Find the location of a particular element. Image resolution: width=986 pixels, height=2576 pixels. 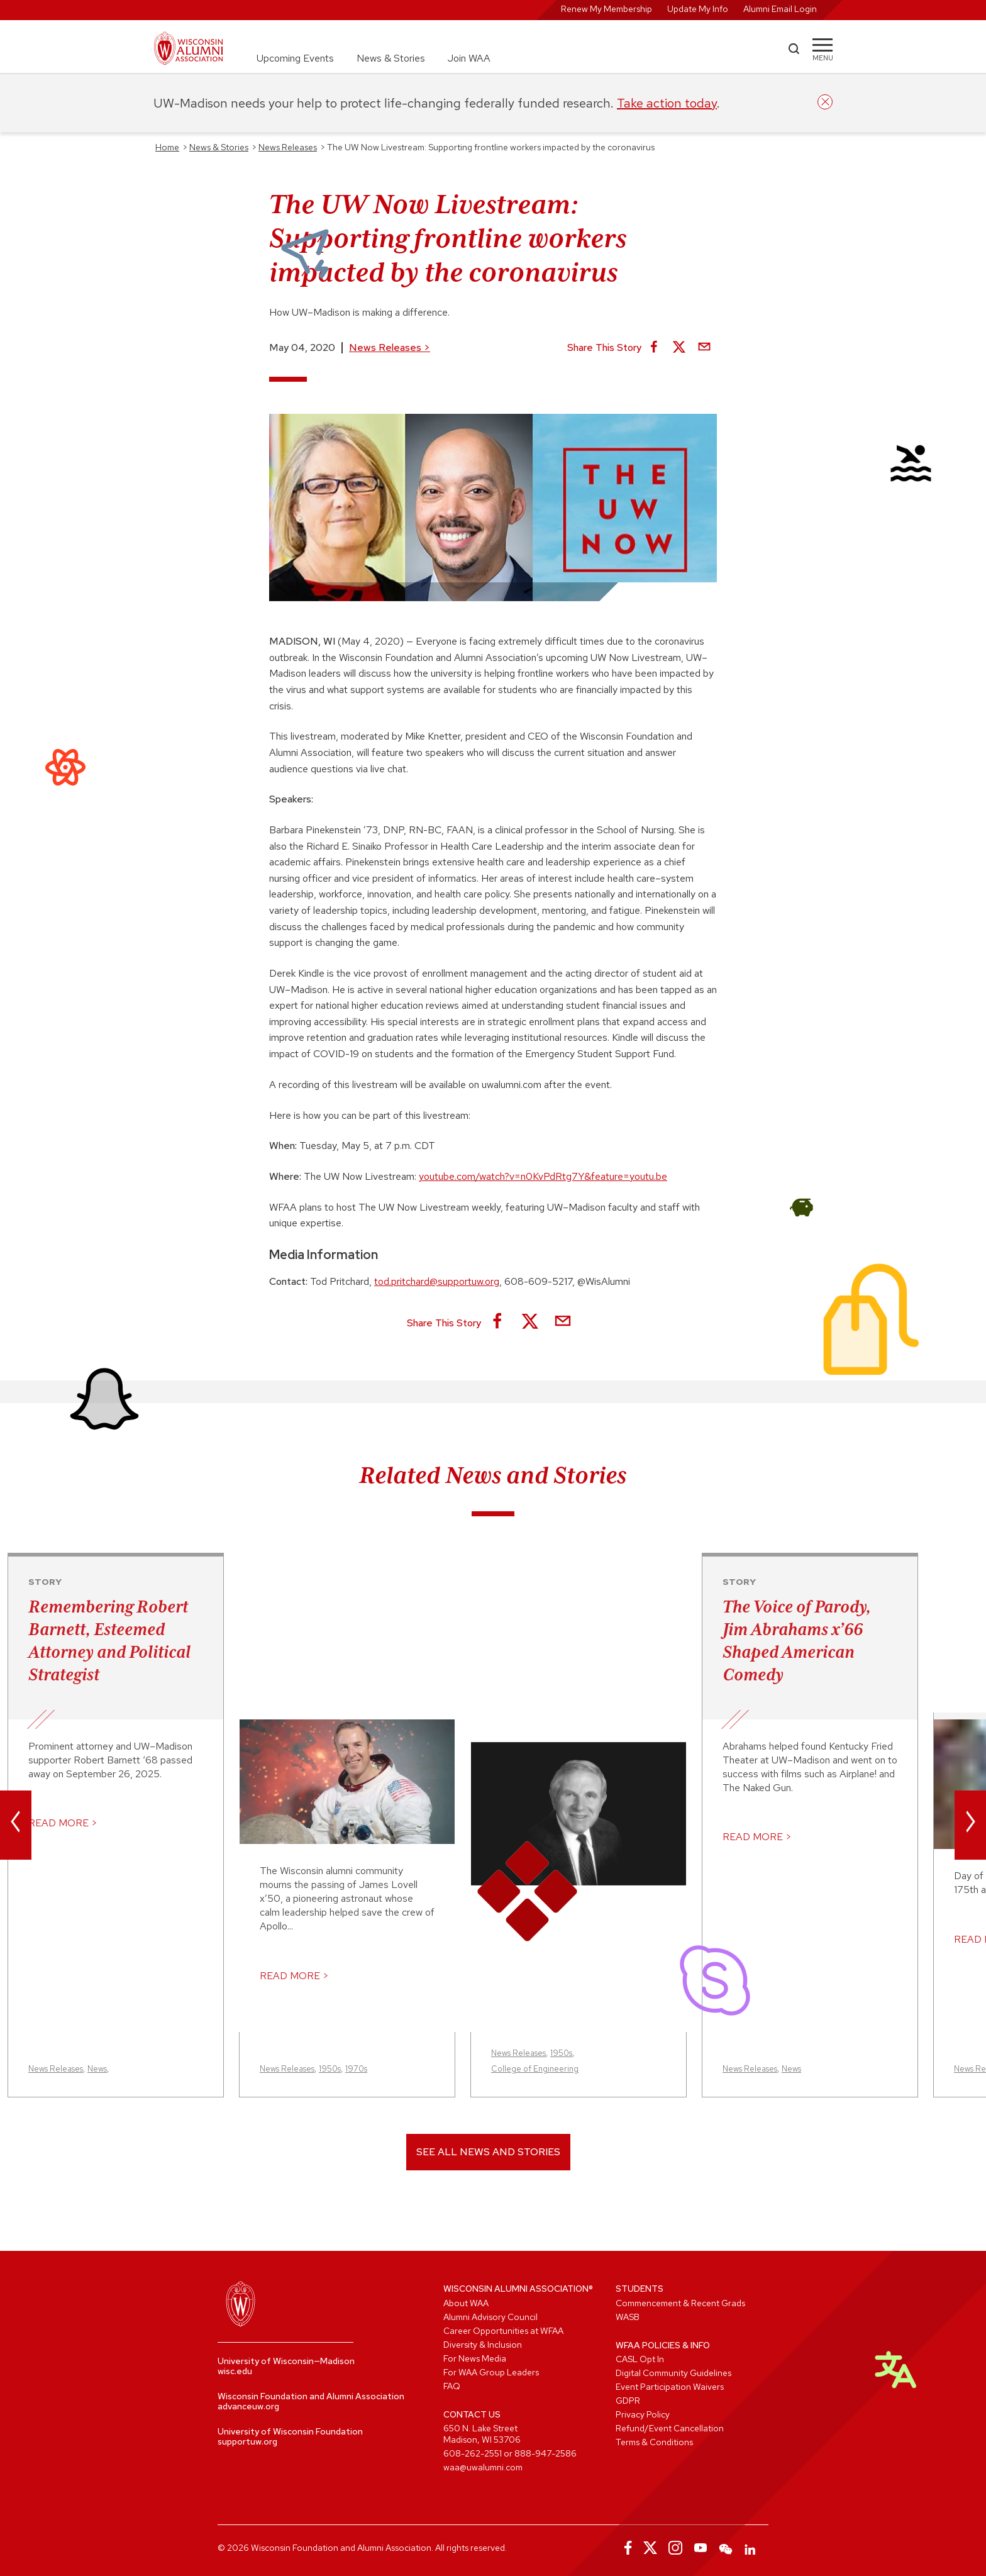

open snapchat app is located at coordinates (104, 1400).